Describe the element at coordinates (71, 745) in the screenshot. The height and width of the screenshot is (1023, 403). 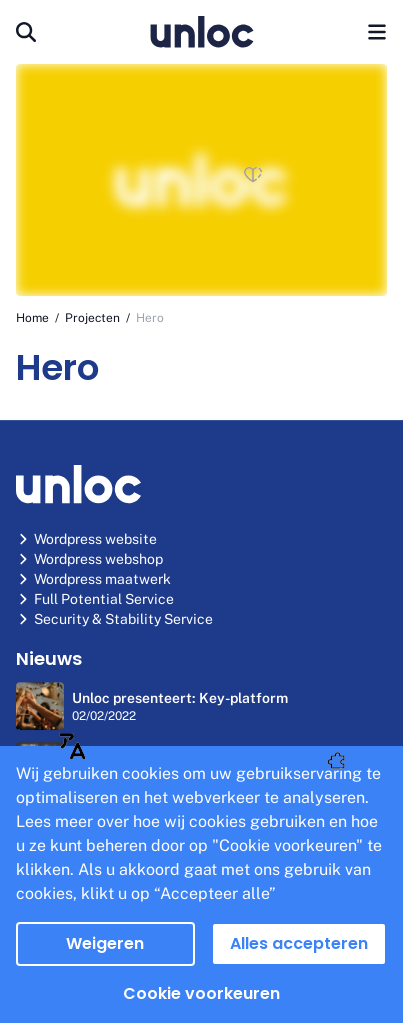
I see `switch to Japanese katakana input` at that location.